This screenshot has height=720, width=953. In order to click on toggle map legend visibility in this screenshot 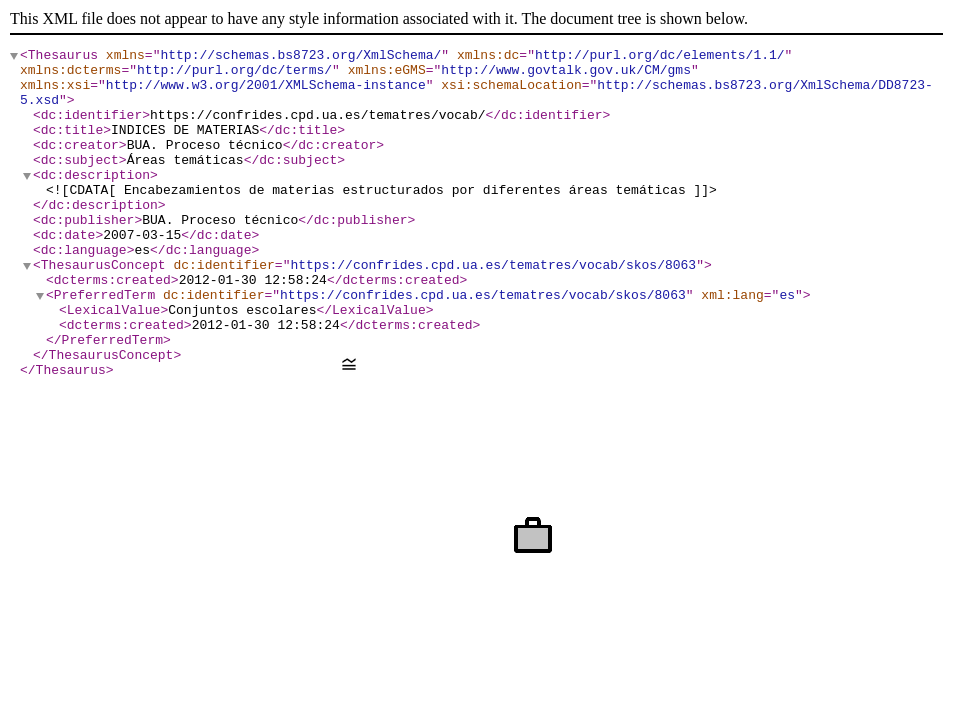, I will do `click(349, 364)`.